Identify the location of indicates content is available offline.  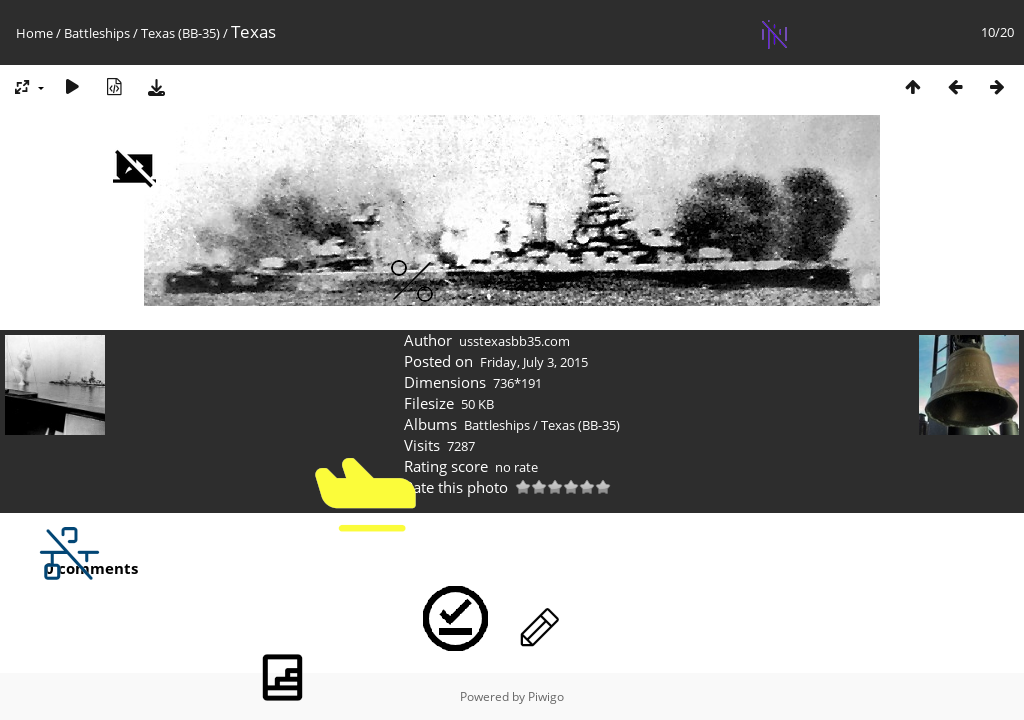
(455, 618).